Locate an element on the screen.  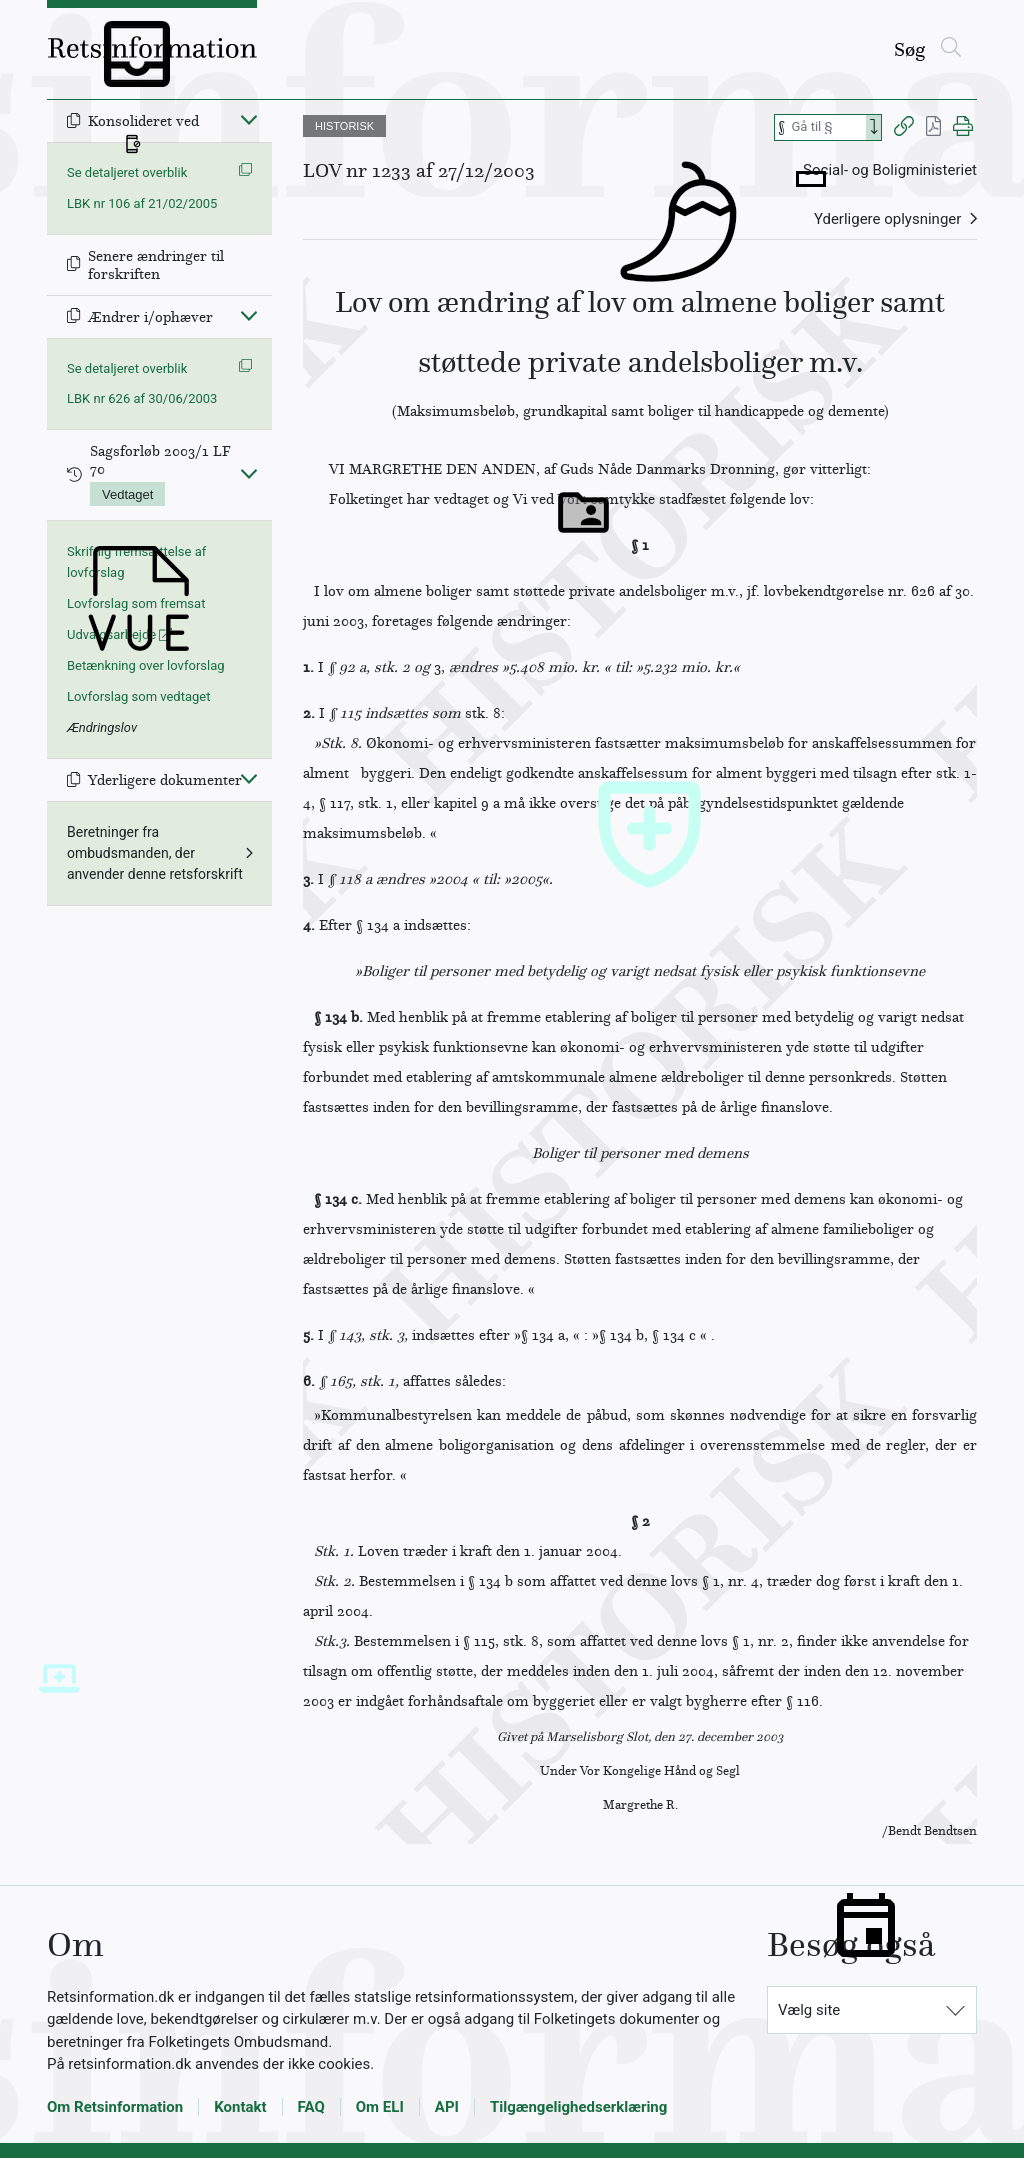
add new security protection is located at coordinates (649, 828).